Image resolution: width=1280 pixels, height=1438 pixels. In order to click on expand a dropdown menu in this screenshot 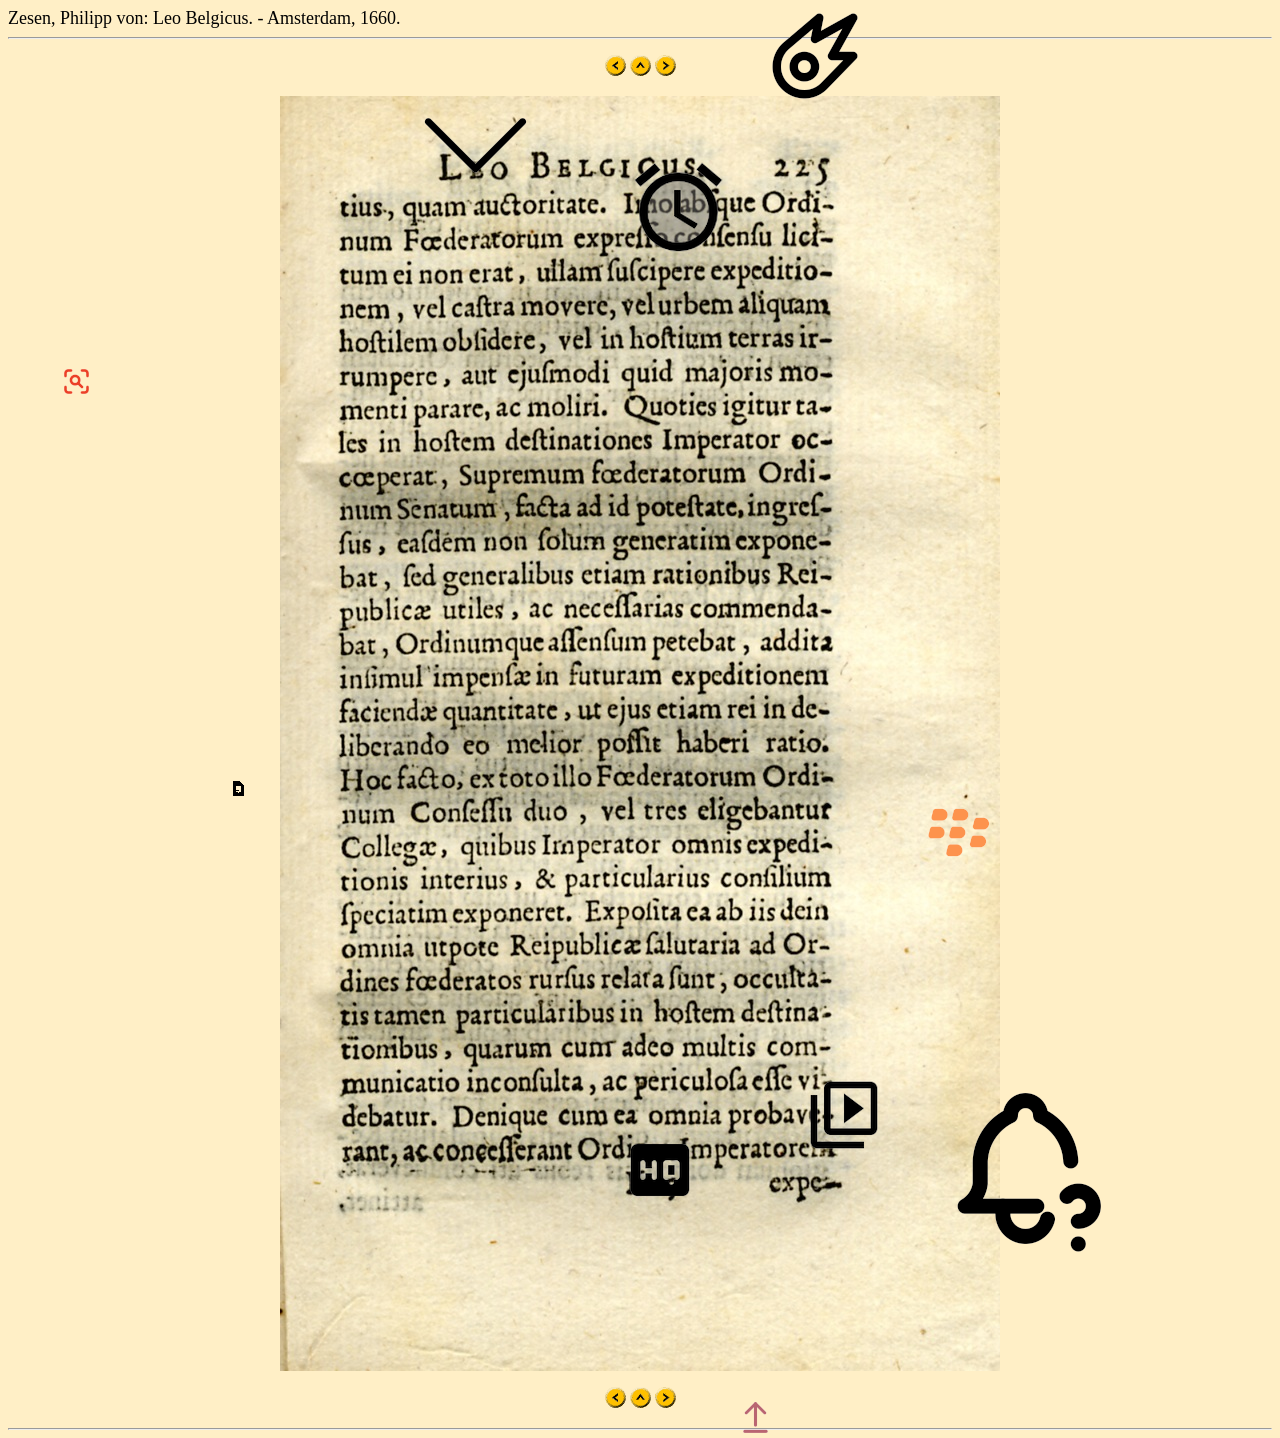, I will do `click(475, 140)`.